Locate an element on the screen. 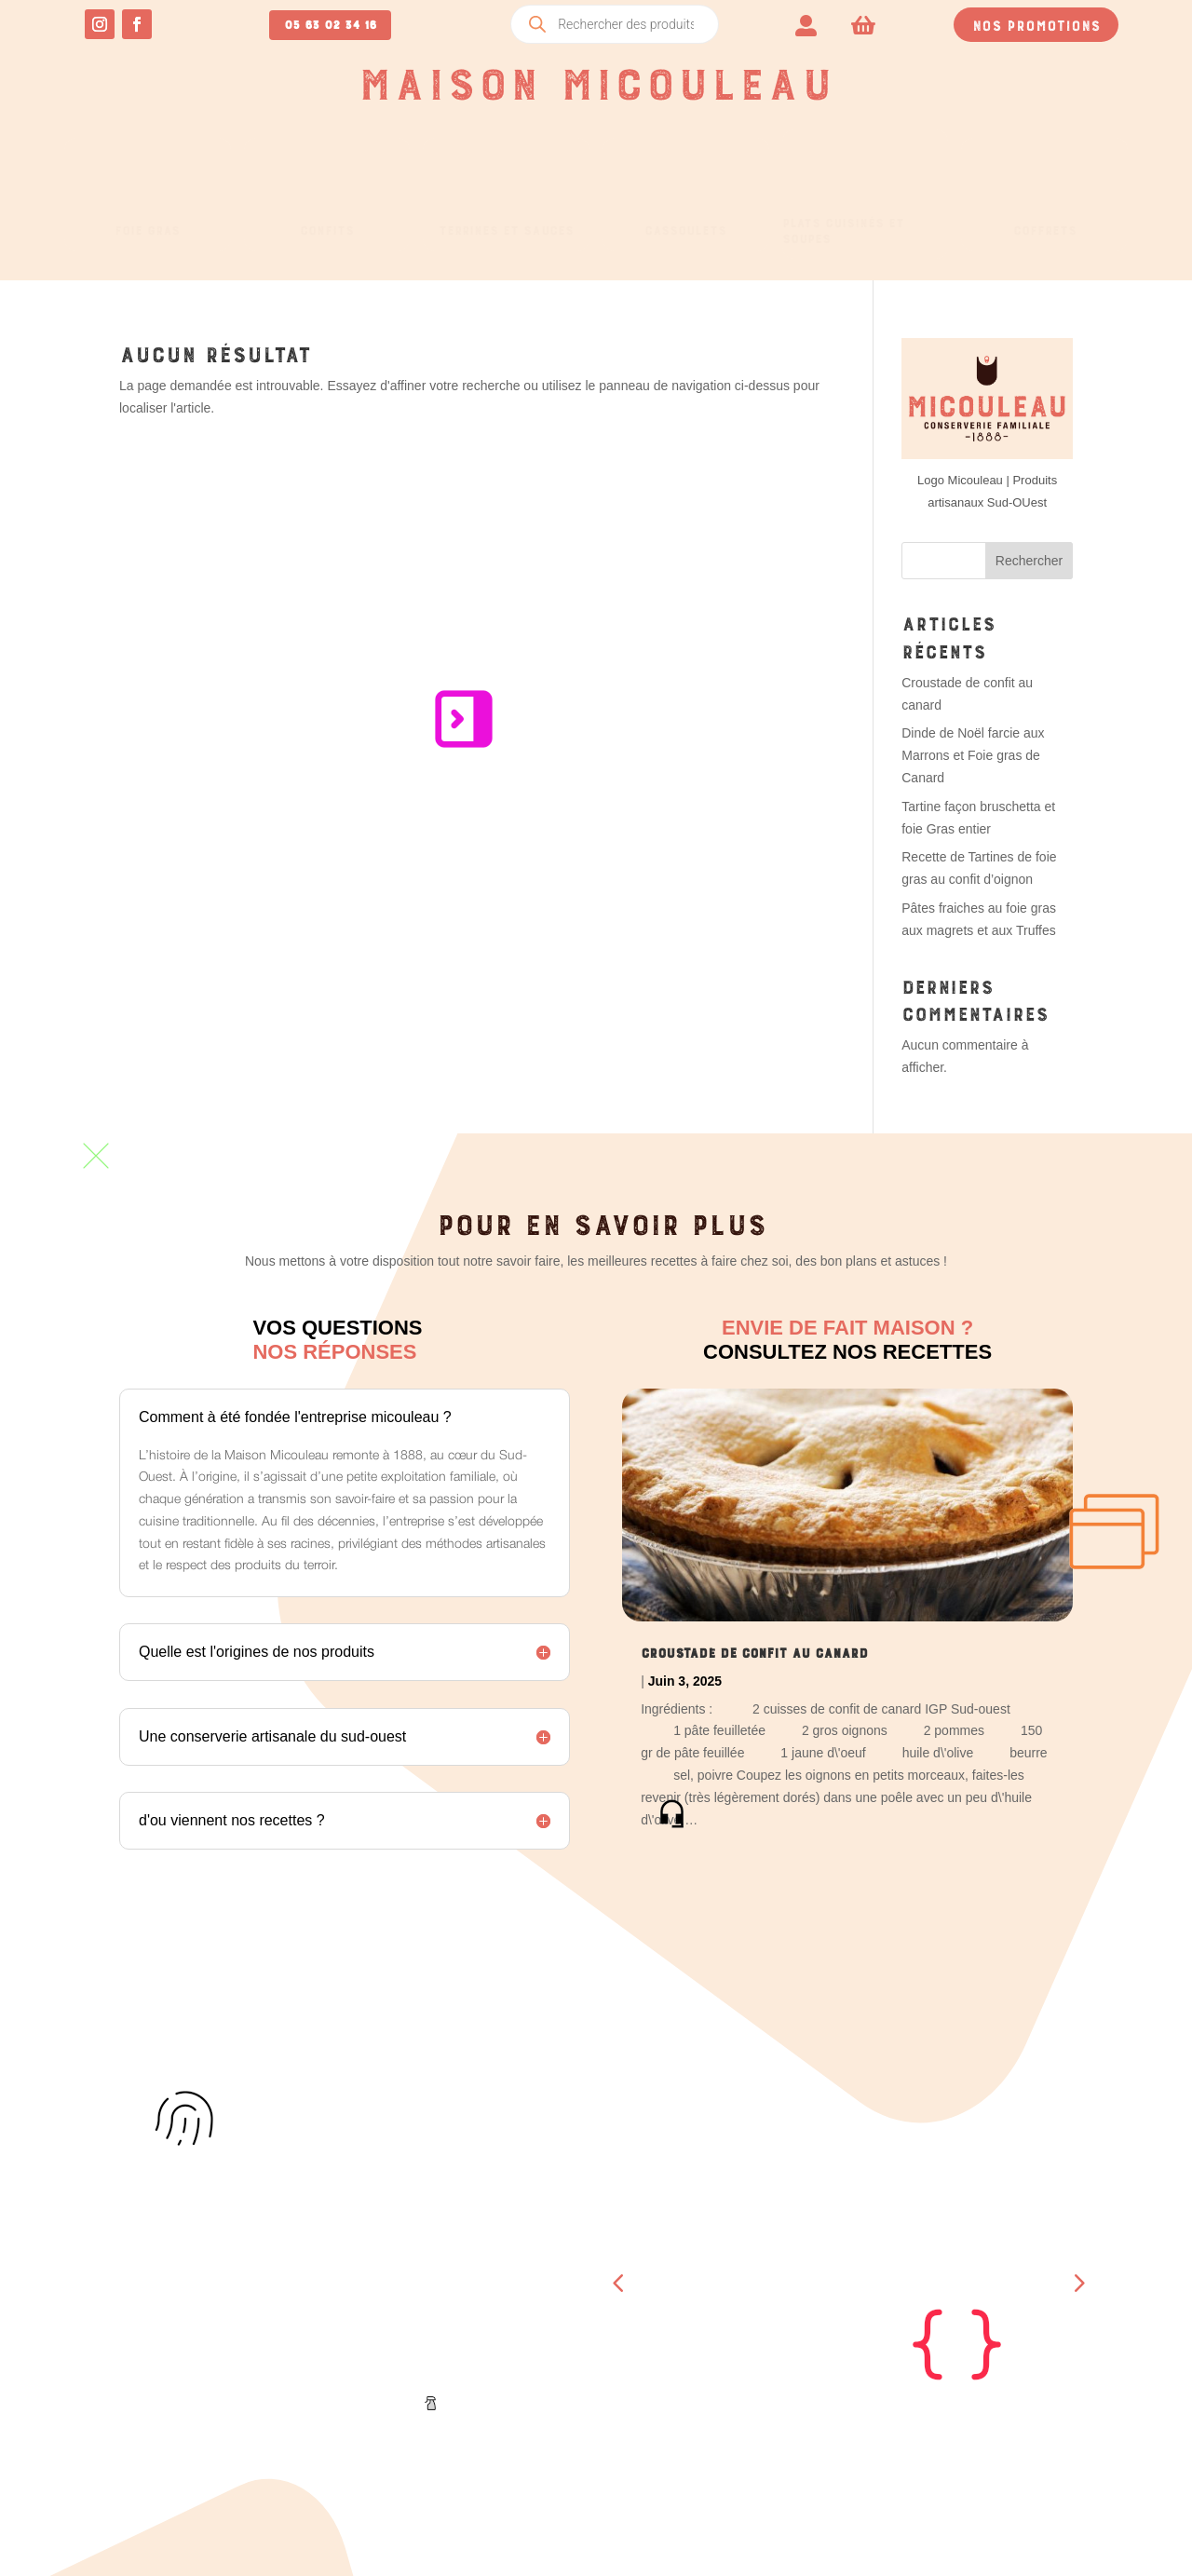 This screenshot has height=2576, width=1192. view open browser windows is located at coordinates (1114, 1531).